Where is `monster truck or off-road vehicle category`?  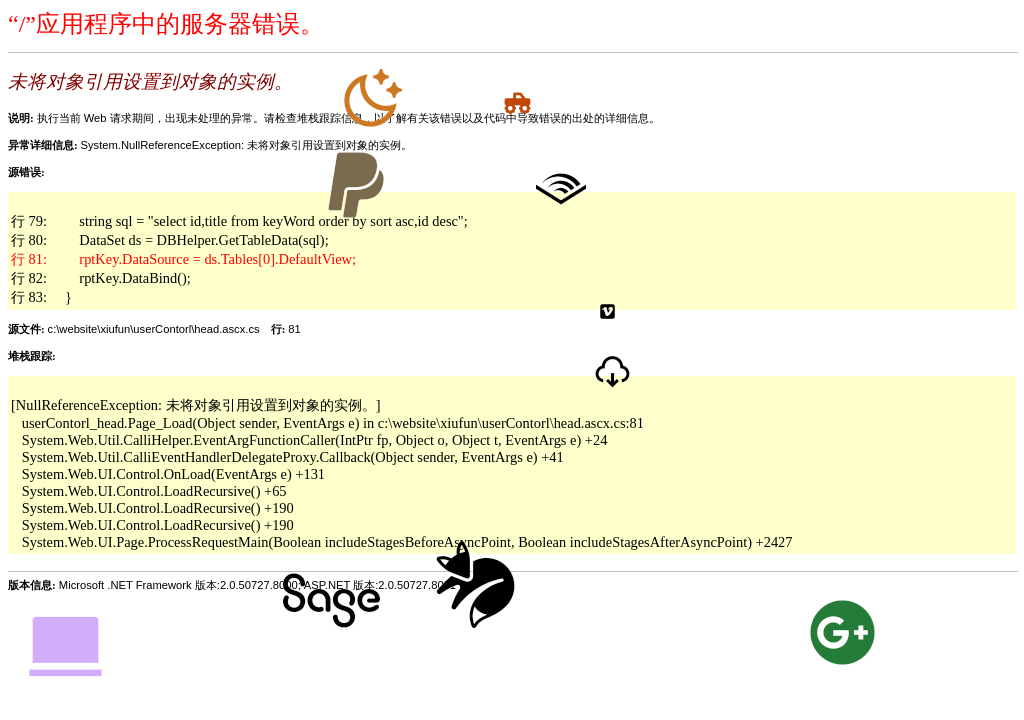
monster truck or off-road vehicle category is located at coordinates (517, 102).